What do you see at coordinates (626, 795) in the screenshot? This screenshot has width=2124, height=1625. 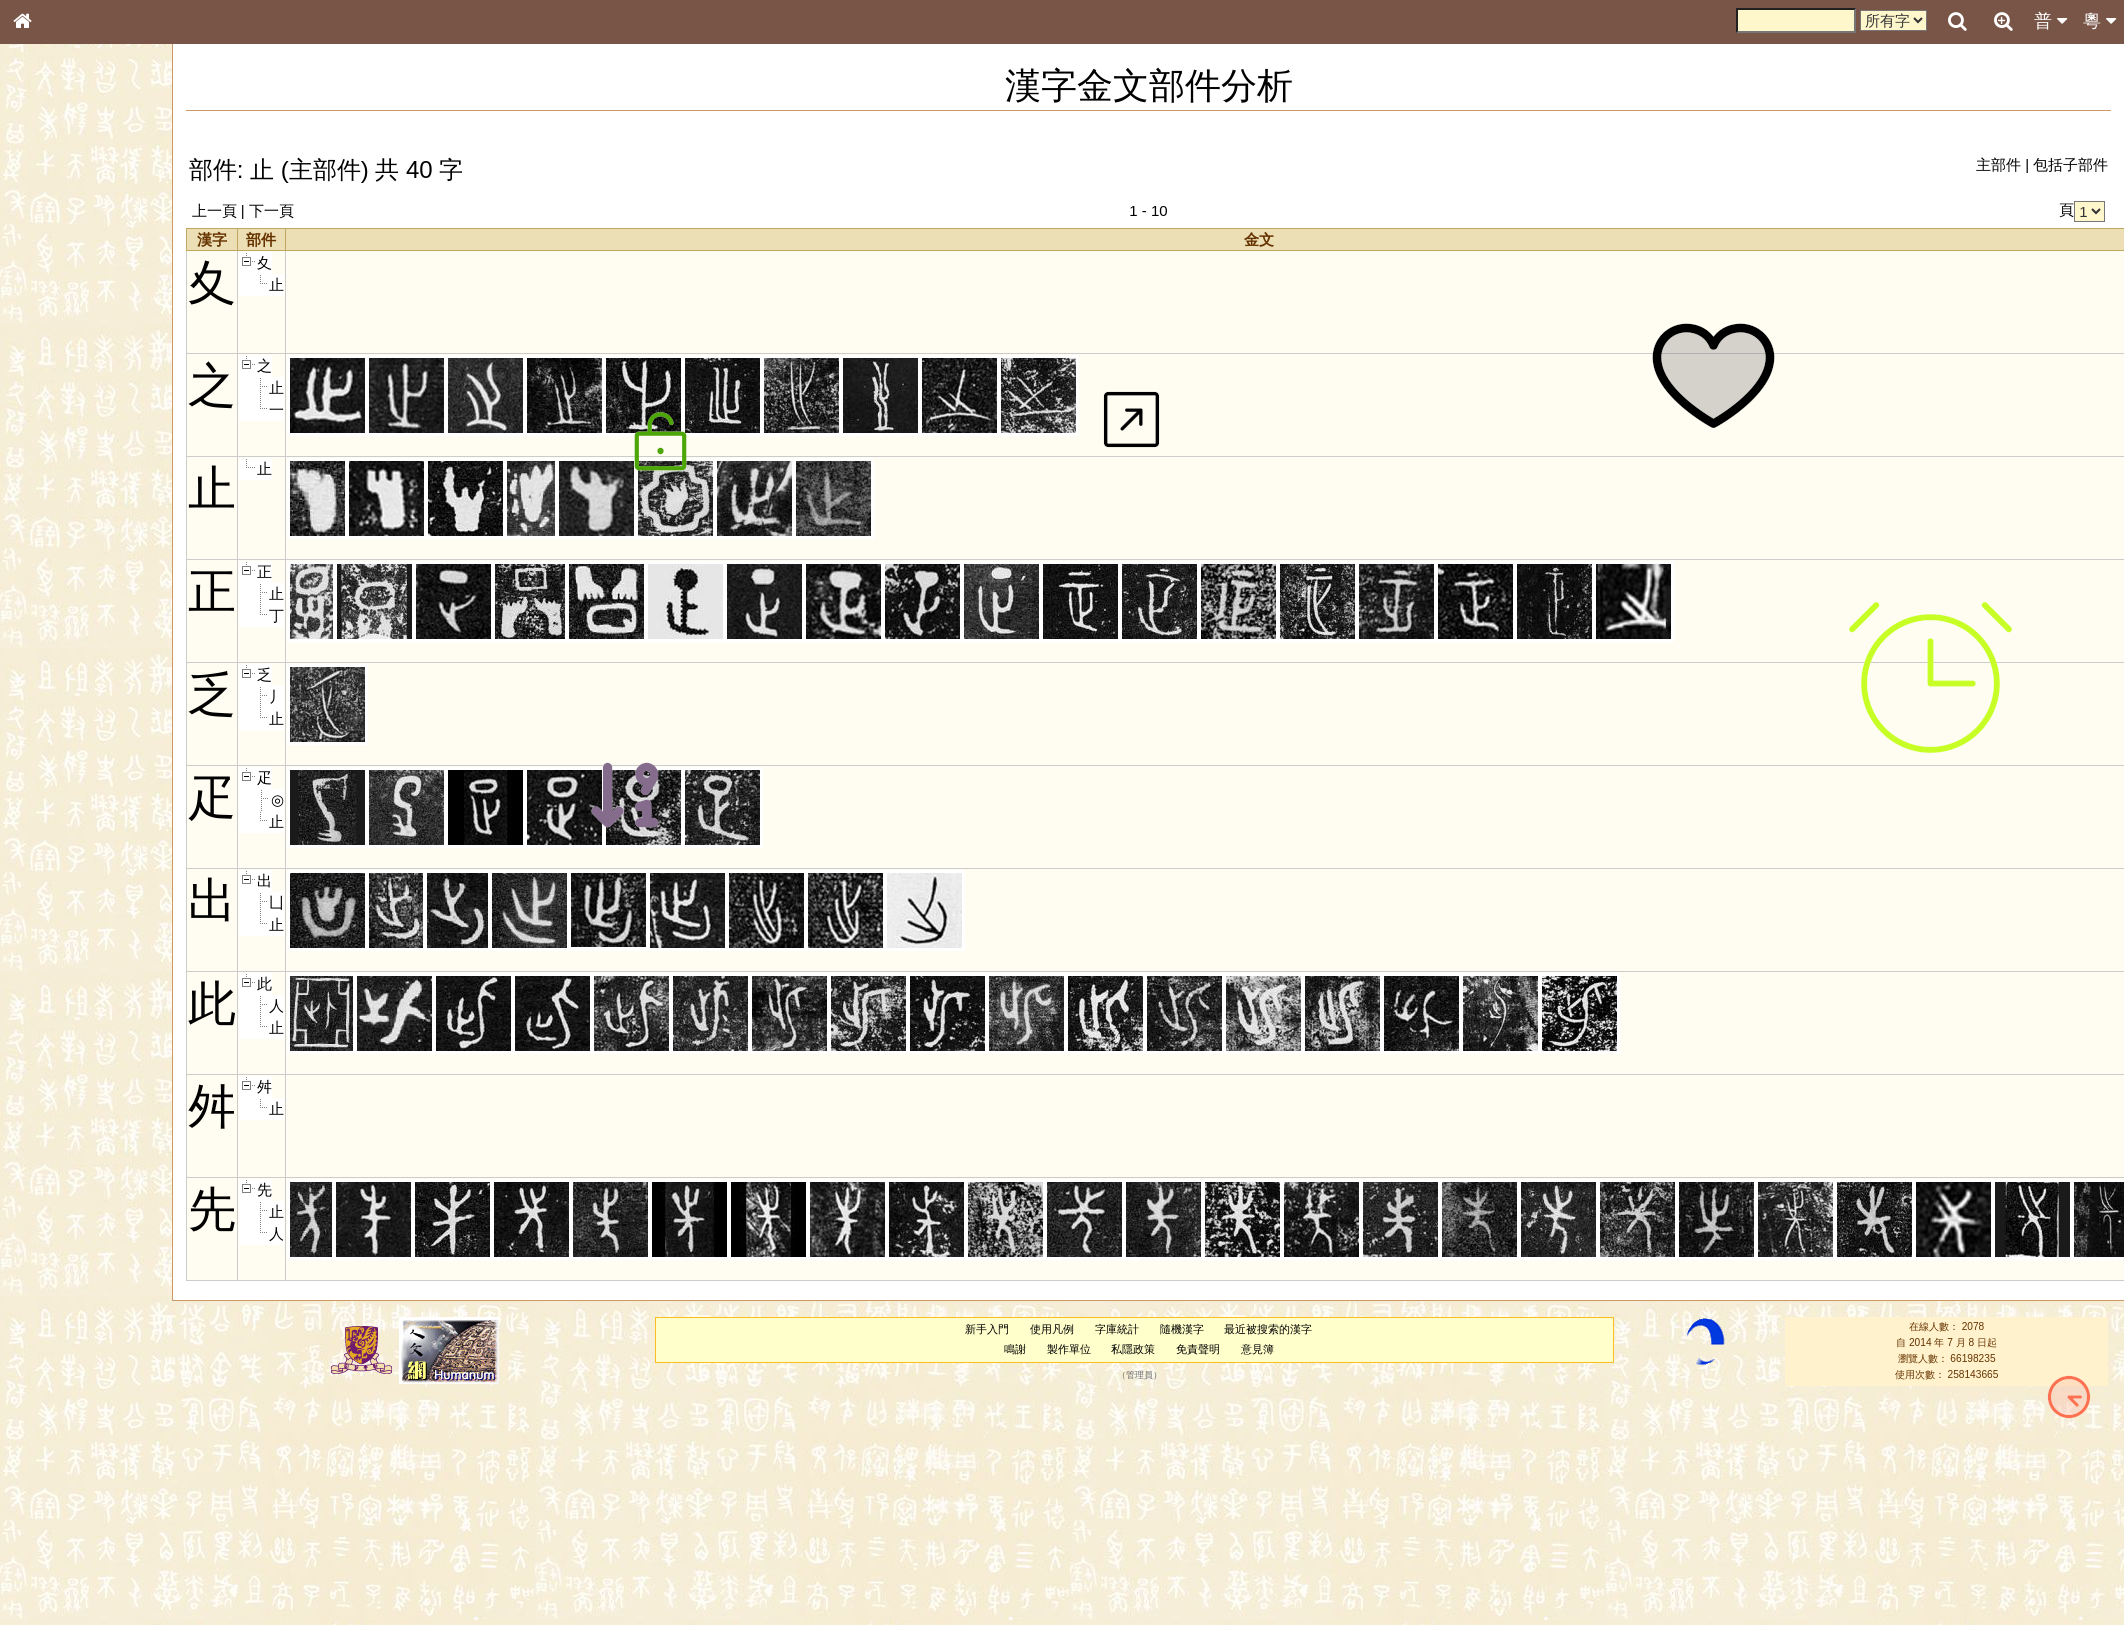 I see `sort items in descending numerical order (9 to 1)` at bounding box center [626, 795].